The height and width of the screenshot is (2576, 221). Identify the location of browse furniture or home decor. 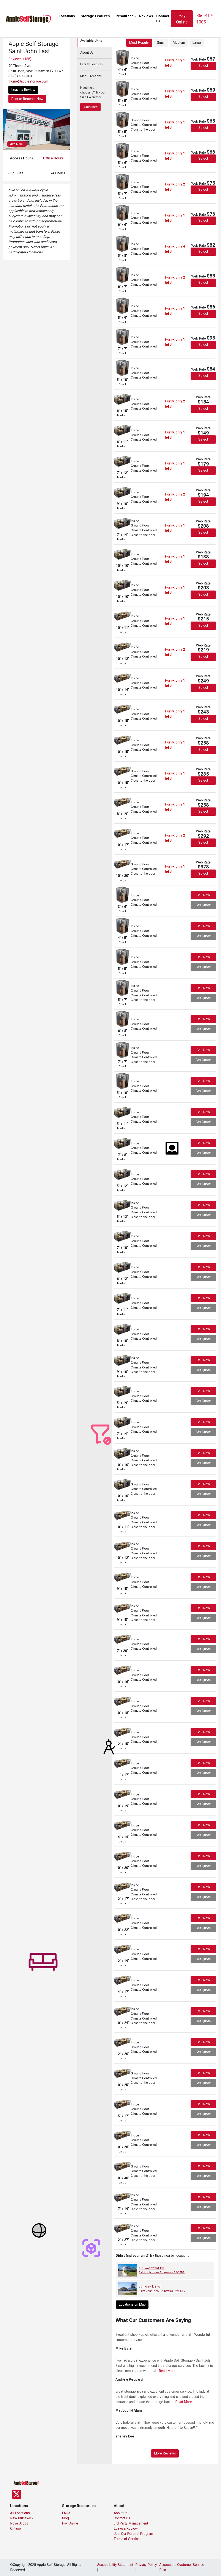
(43, 1961).